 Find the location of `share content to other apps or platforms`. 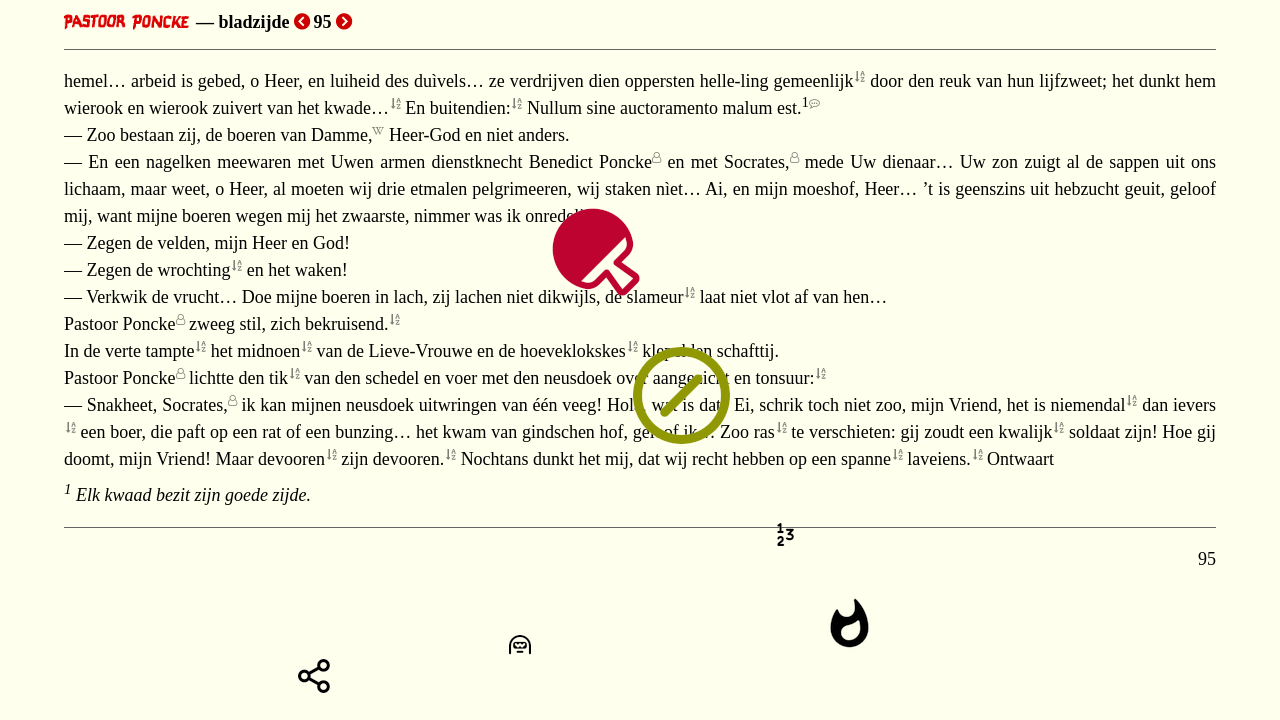

share content to other apps or platforms is located at coordinates (315, 676).